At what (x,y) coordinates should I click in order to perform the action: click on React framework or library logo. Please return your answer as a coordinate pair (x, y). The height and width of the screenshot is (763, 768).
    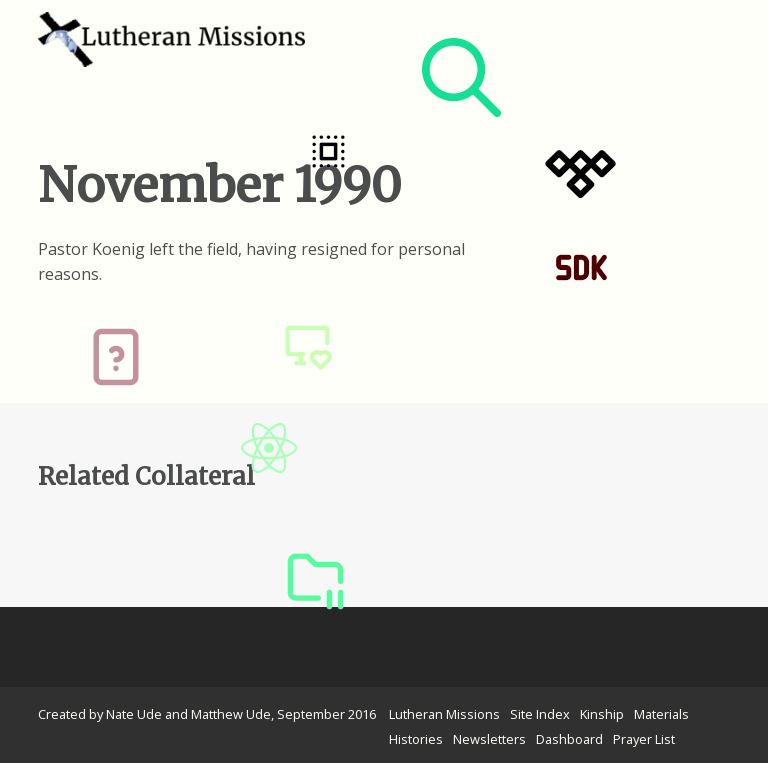
    Looking at the image, I should click on (269, 448).